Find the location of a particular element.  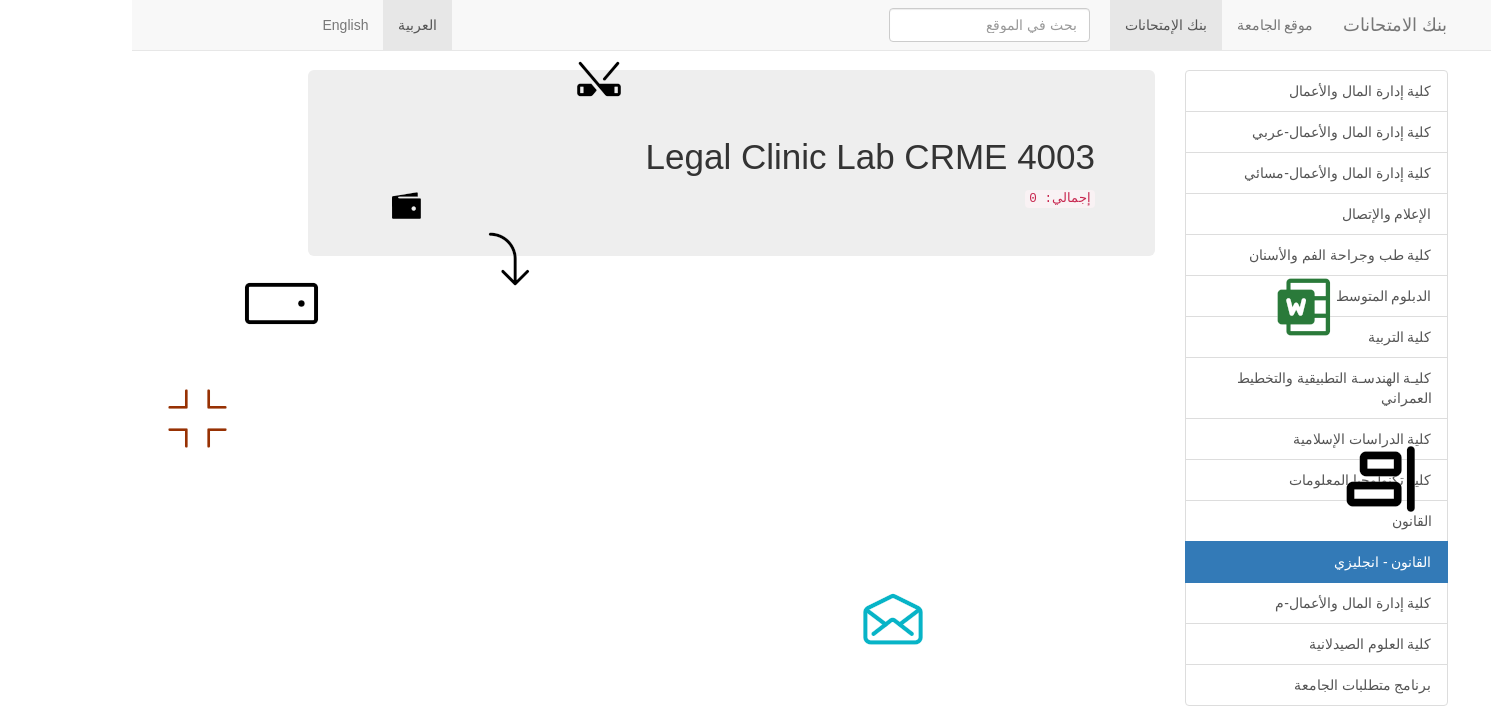

exit fullscreen mode is located at coordinates (197, 418).